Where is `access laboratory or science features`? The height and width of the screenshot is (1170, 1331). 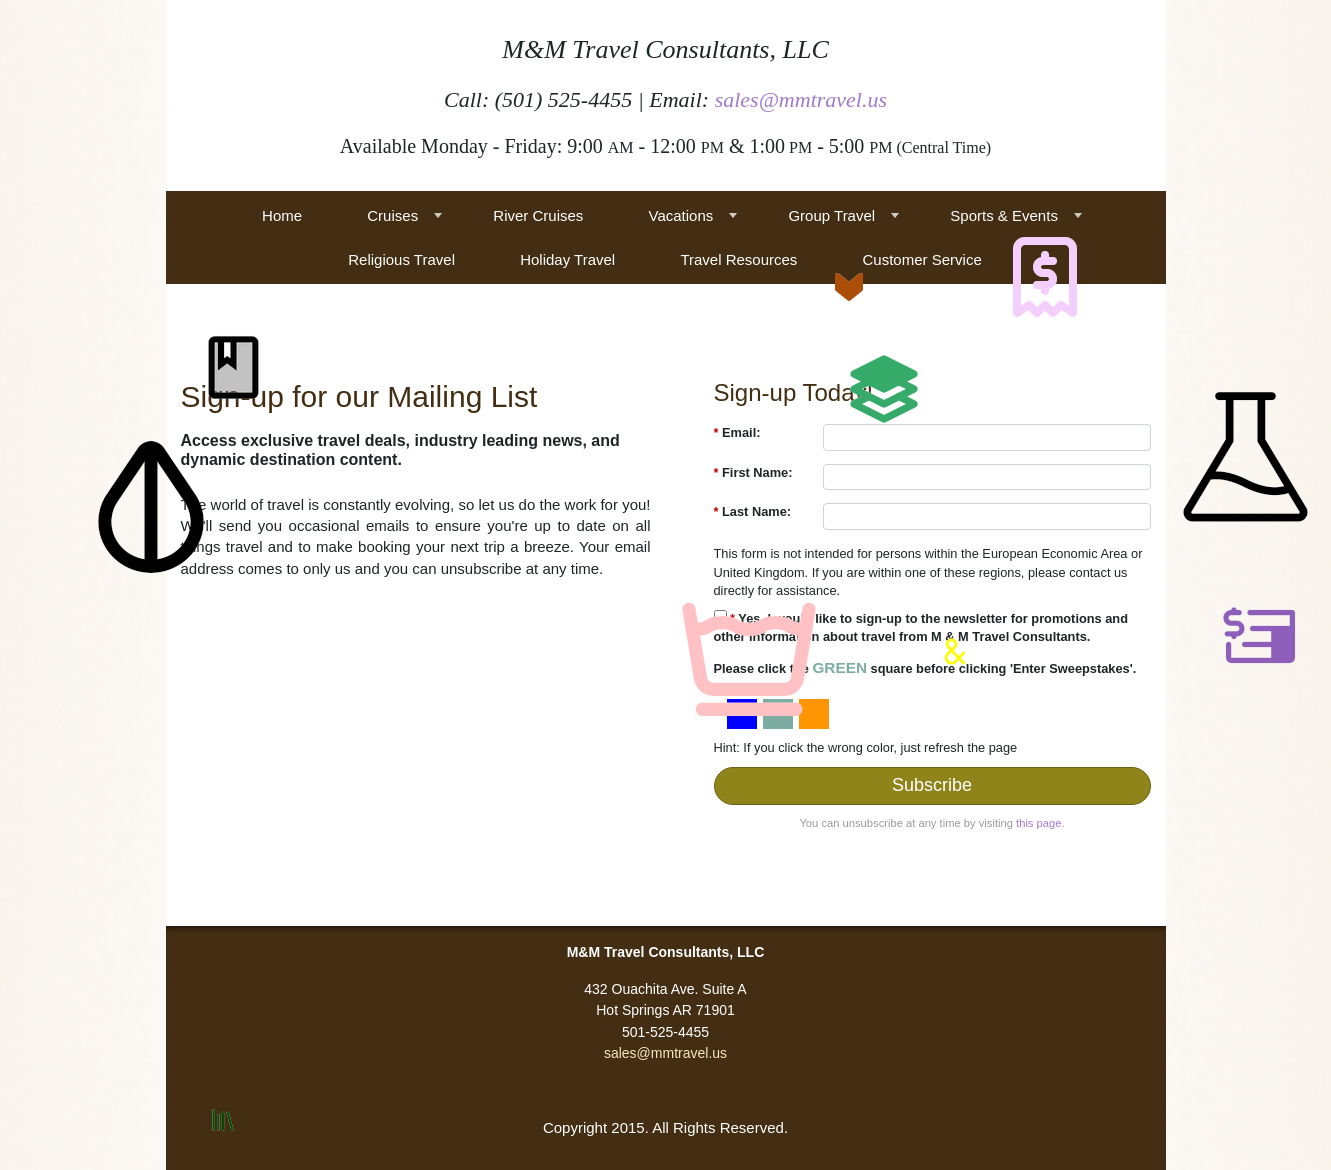
access laboratory or science features is located at coordinates (1245, 459).